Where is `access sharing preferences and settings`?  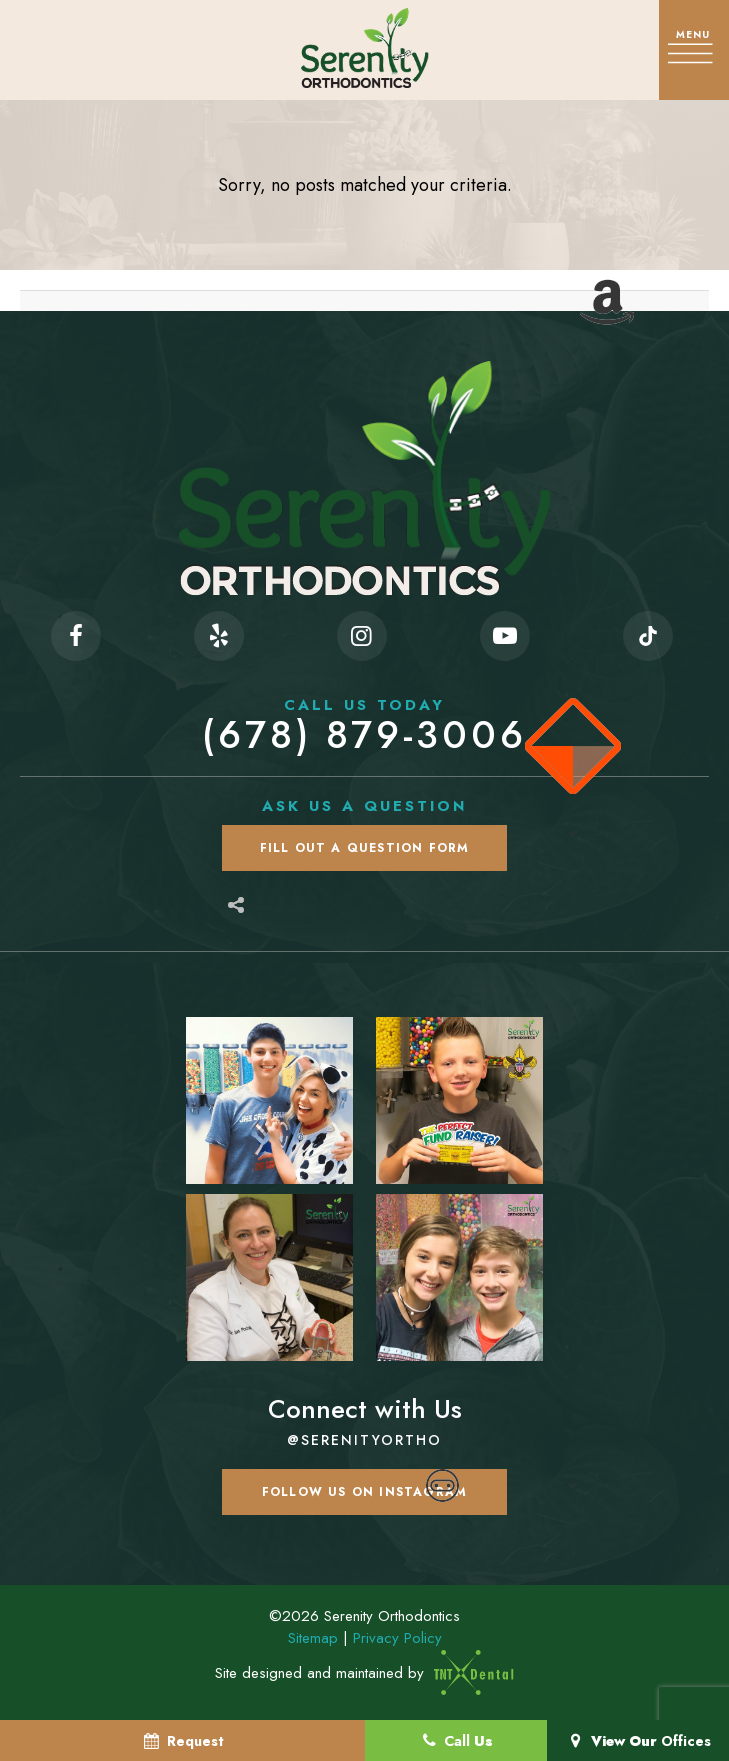
access sharing preferences and settings is located at coordinates (236, 905).